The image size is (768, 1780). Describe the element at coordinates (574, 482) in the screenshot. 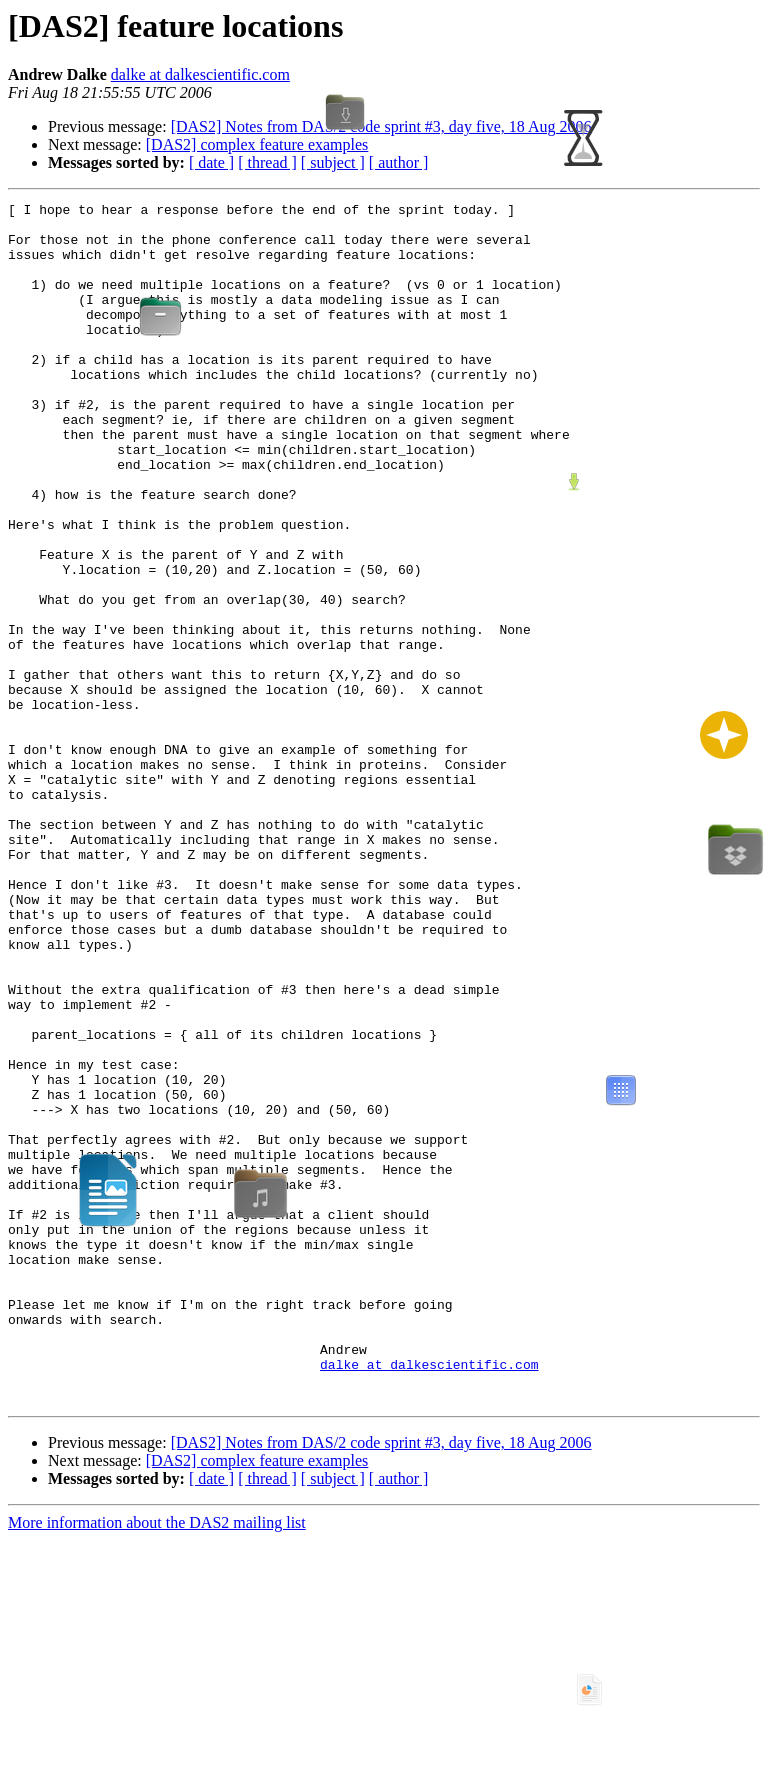

I see `save the current file` at that location.